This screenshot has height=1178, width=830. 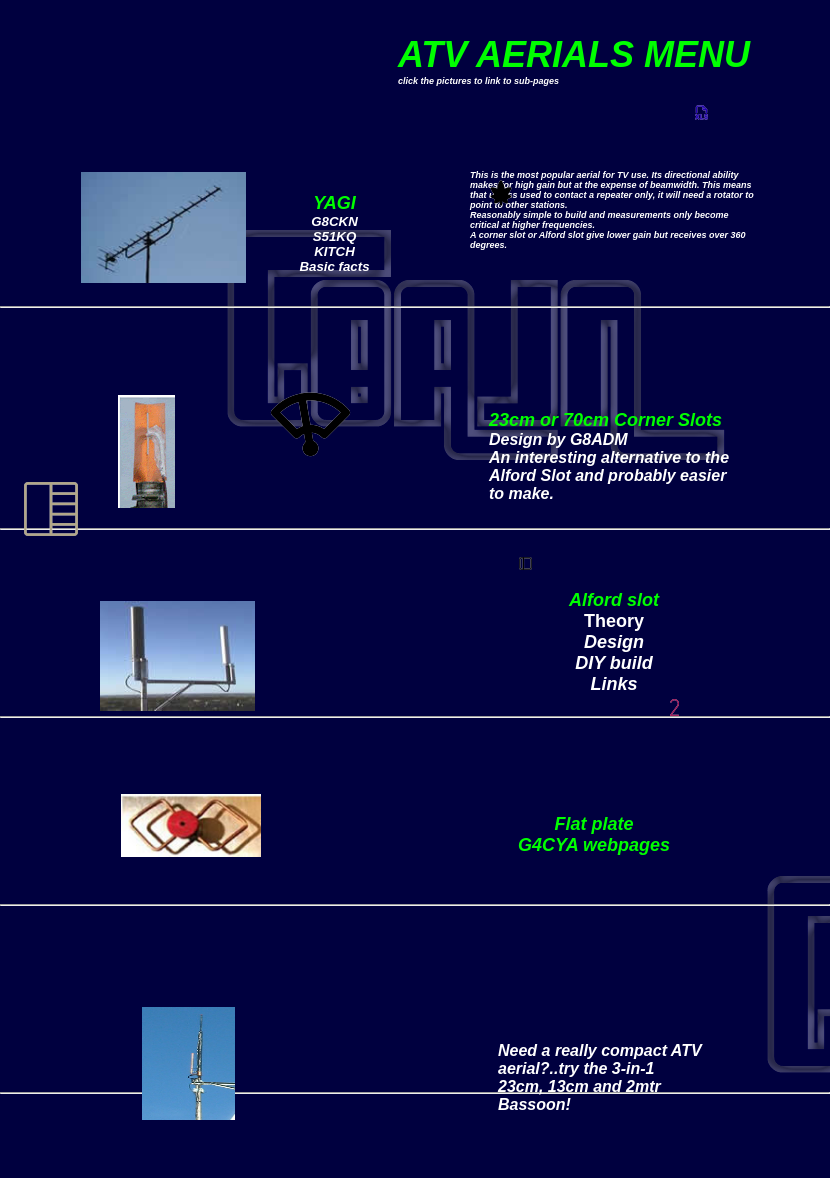 I want to click on toggle sidebar navigation, so click(x=525, y=563).